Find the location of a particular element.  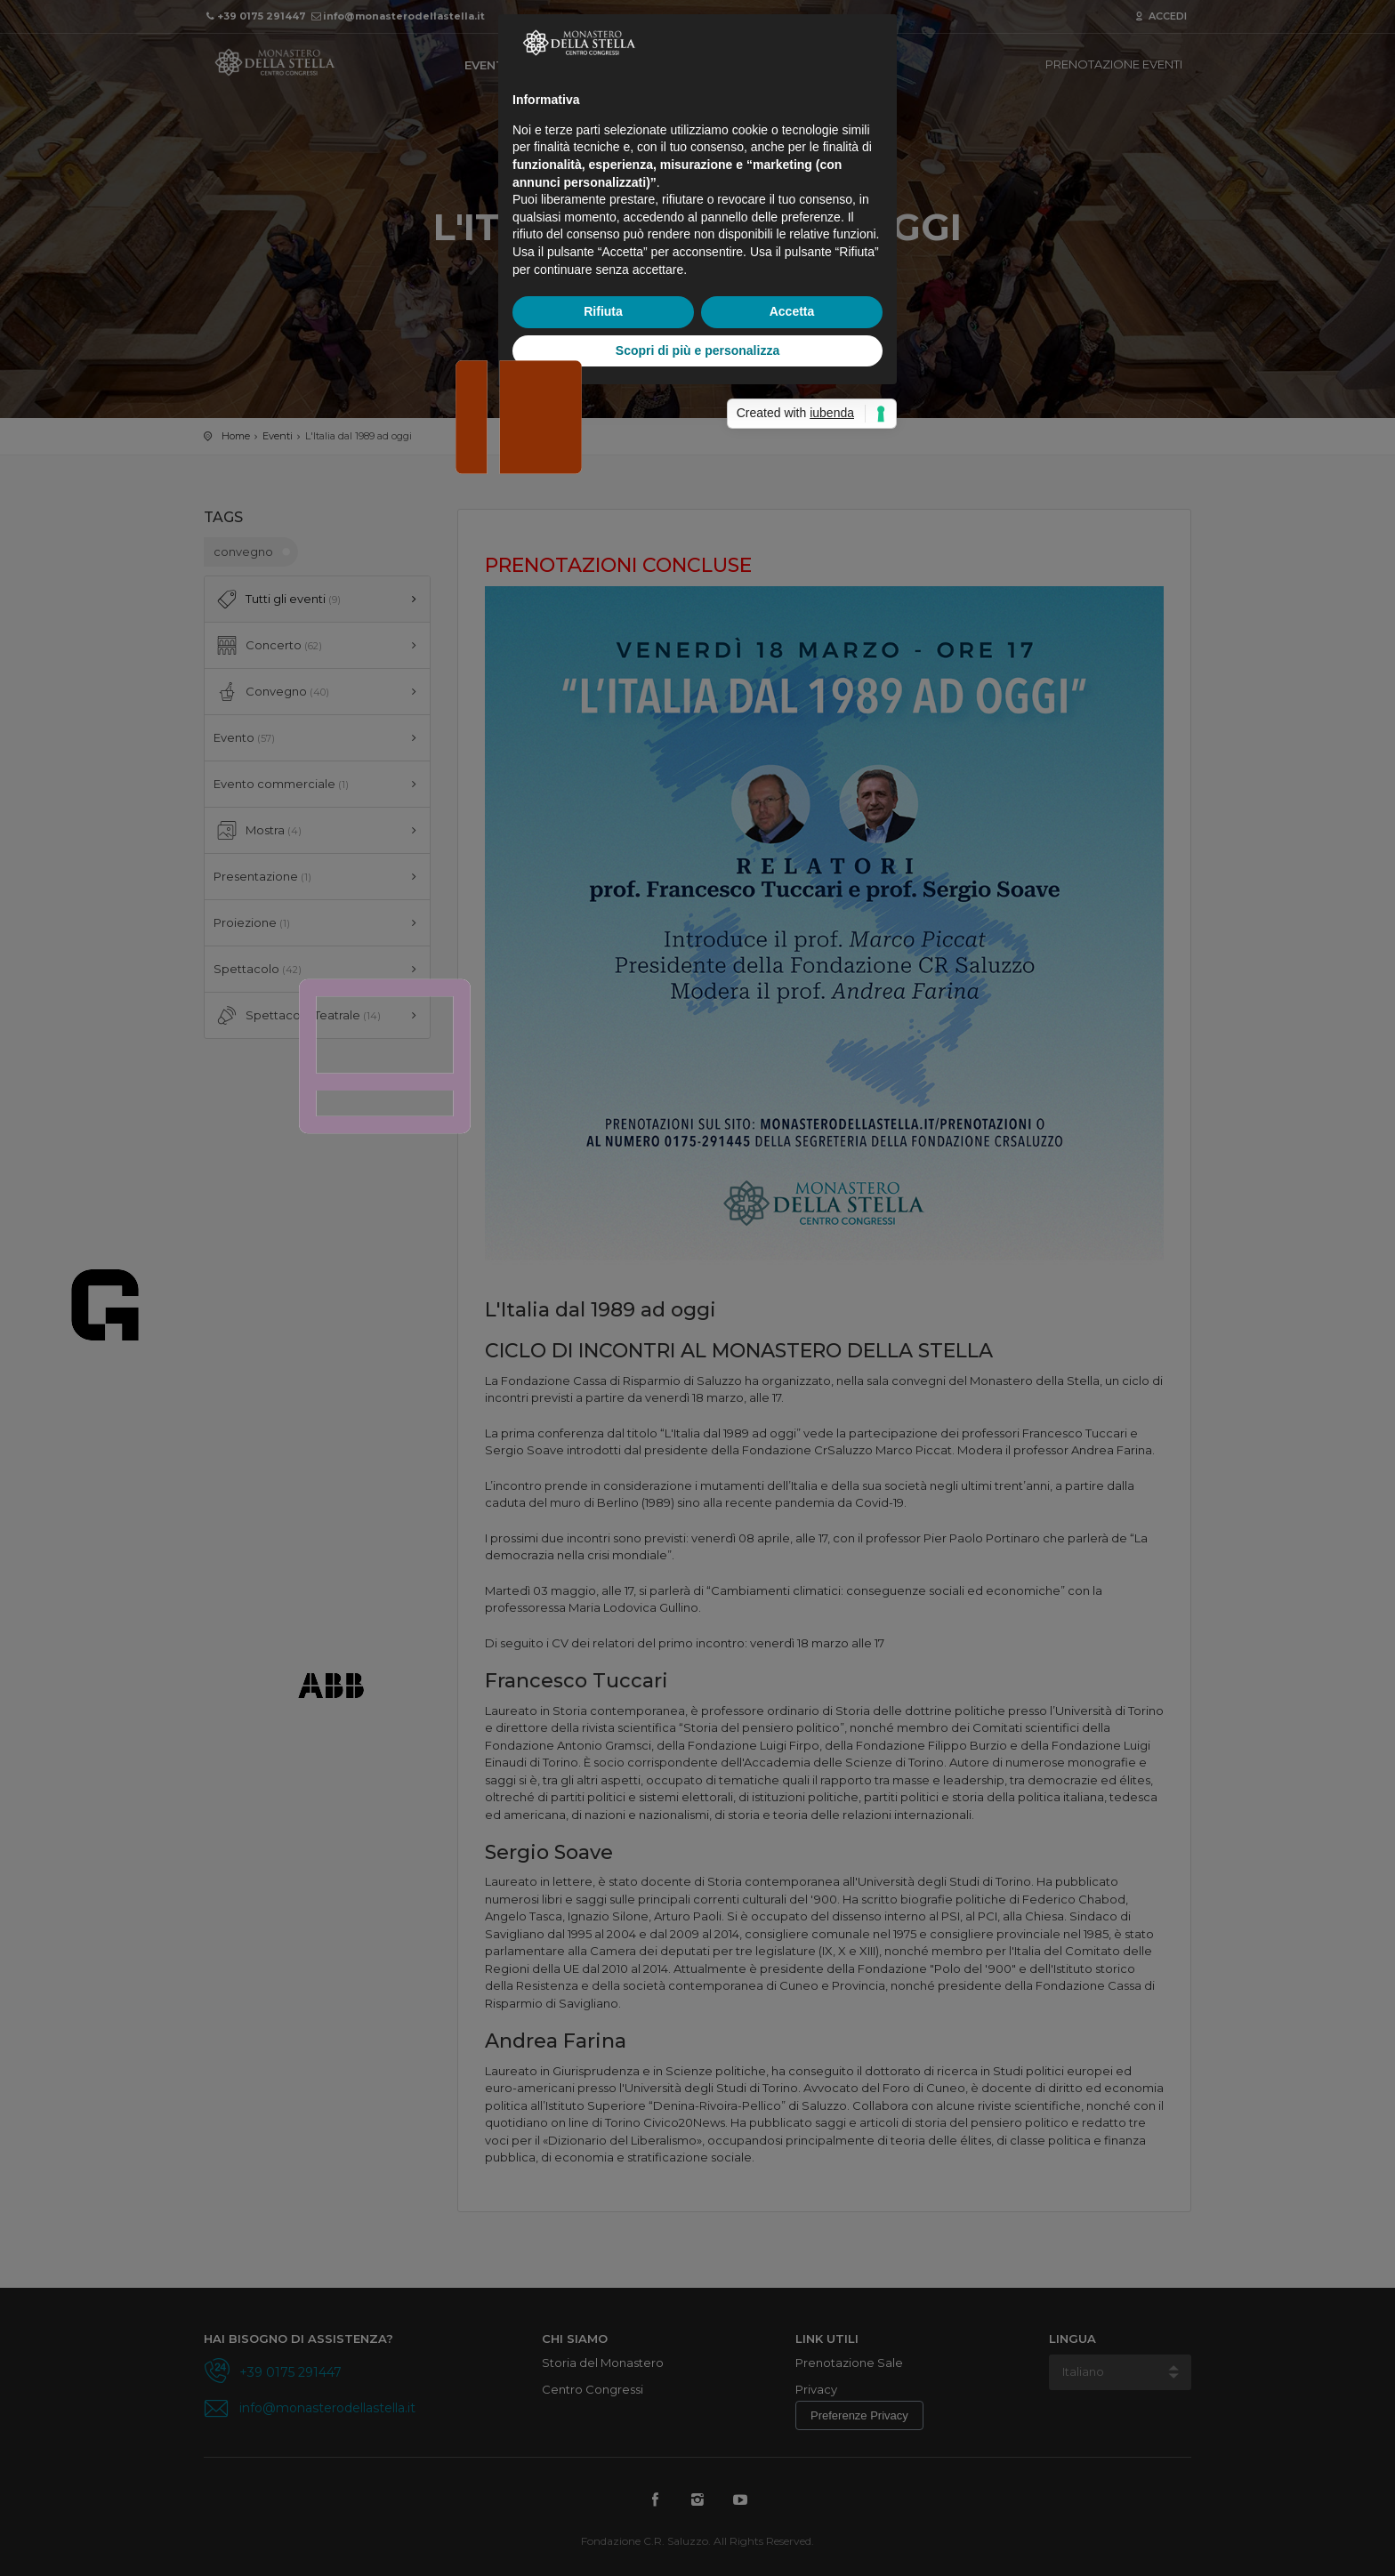

switch to bottom panel layout is located at coordinates (384, 1056).